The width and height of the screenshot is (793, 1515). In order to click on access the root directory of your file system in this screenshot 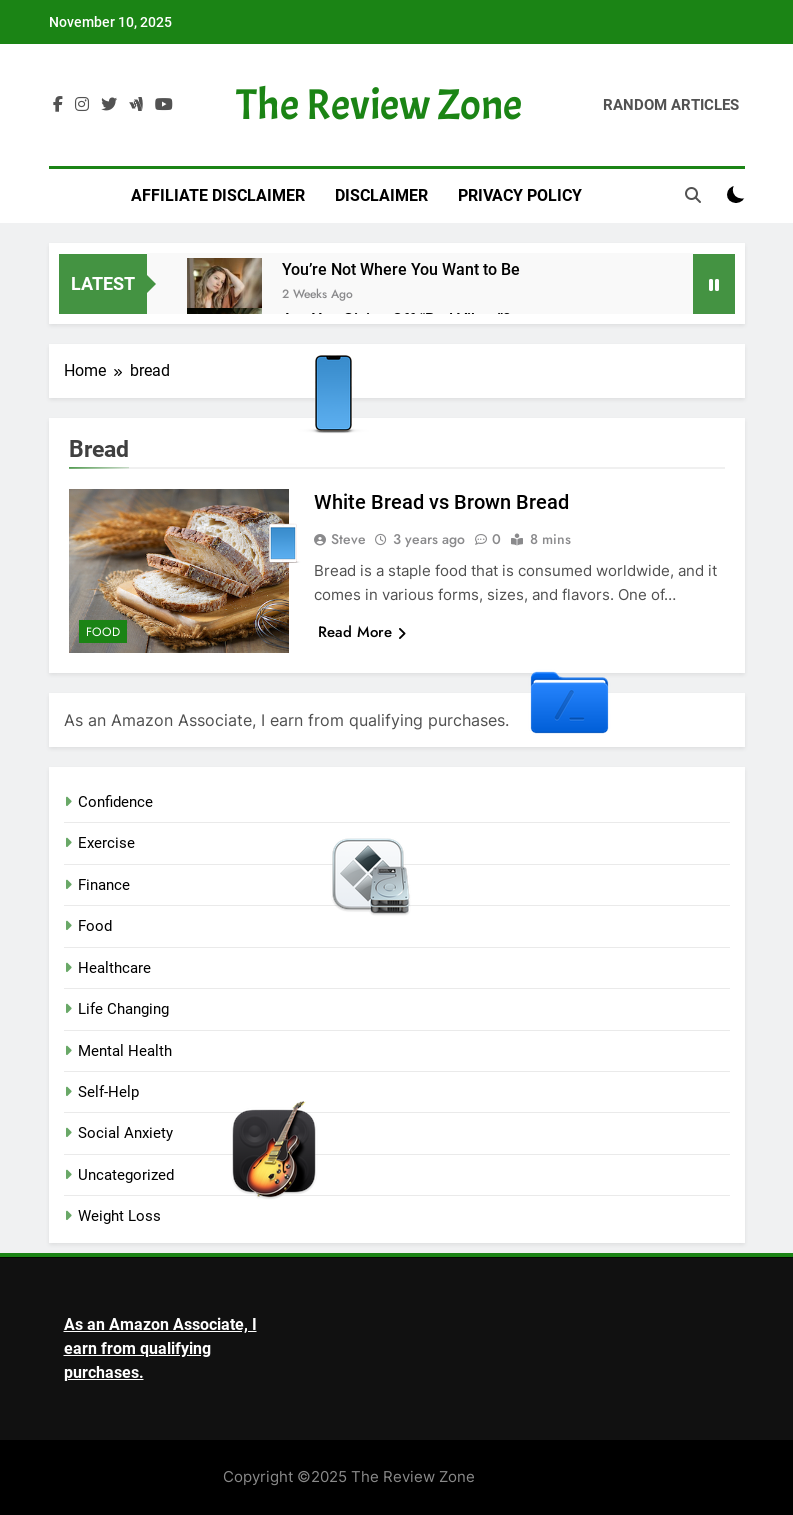, I will do `click(569, 702)`.